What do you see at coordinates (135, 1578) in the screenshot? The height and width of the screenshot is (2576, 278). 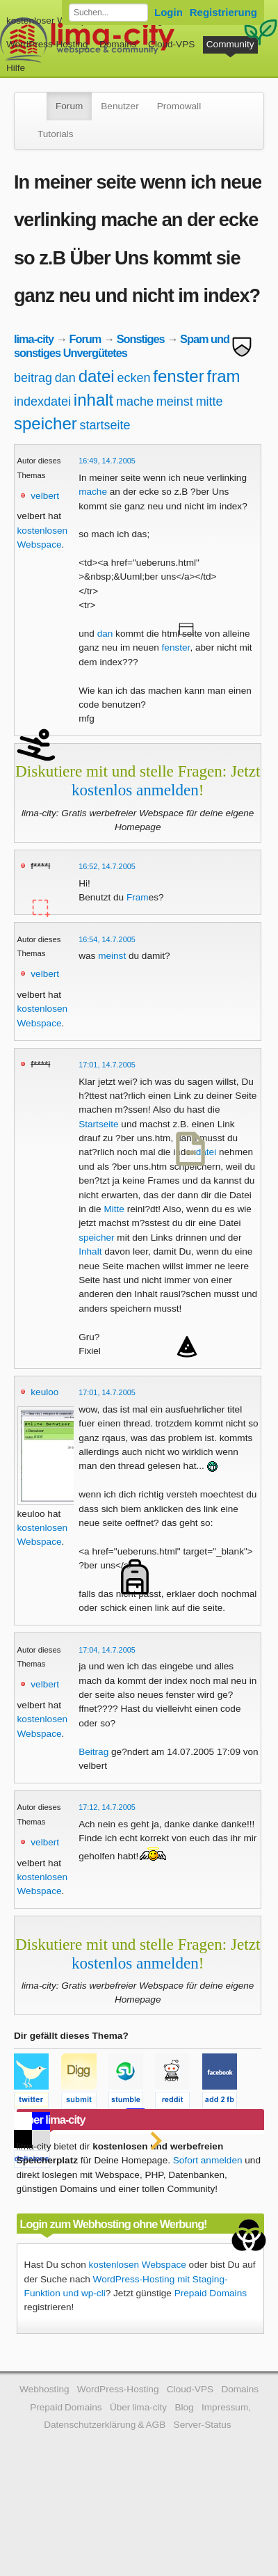 I see `access your saved items or inventory` at bounding box center [135, 1578].